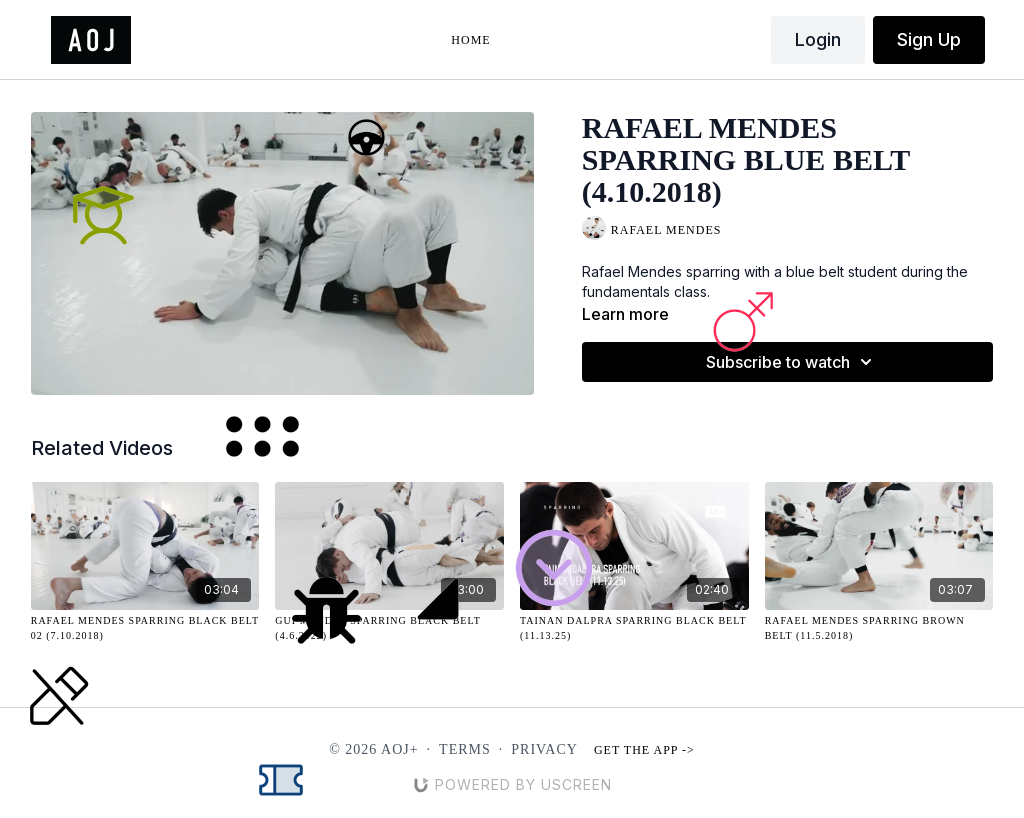 The width and height of the screenshot is (1024, 818). Describe the element at coordinates (366, 137) in the screenshot. I see `access driving or navigation mode` at that location.